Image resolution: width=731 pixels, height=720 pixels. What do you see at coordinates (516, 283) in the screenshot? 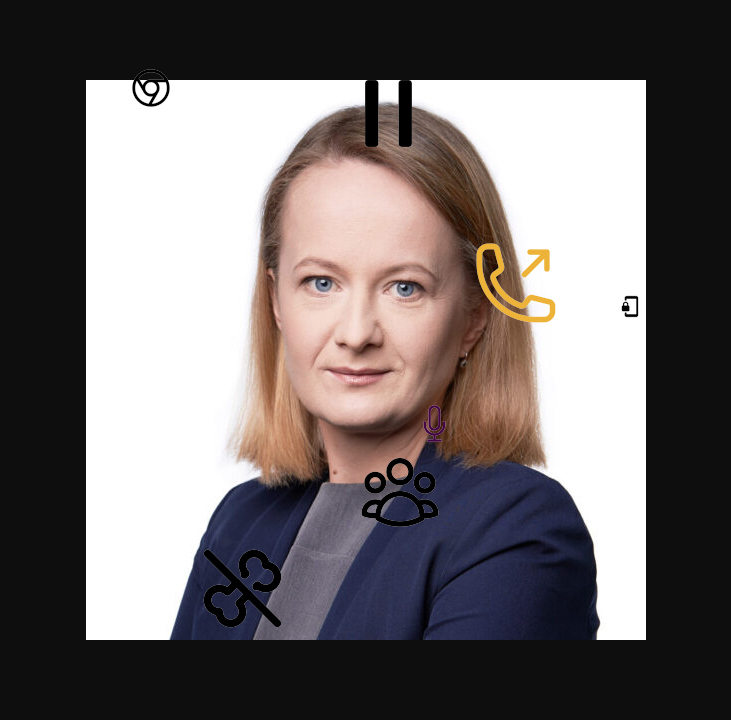
I see `make an outgoing call` at bounding box center [516, 283].